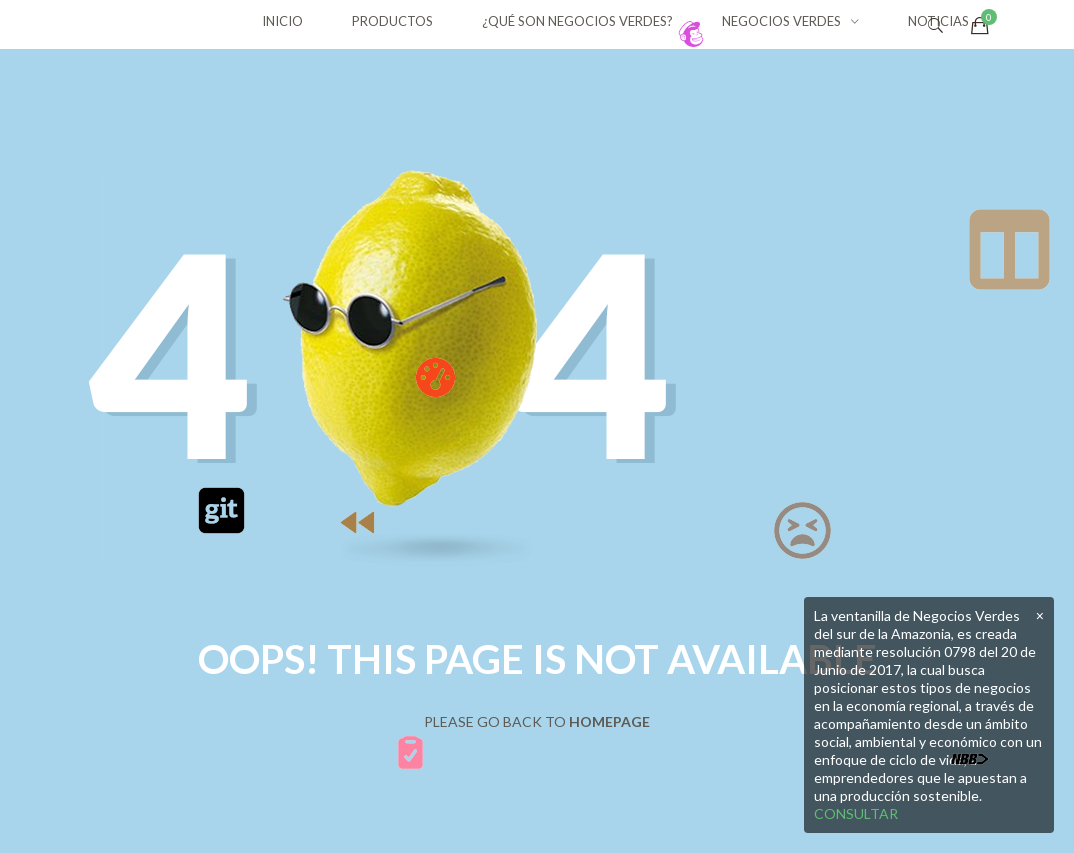 This screenshot has width=1074, height=853. Describe the element at coordinates (221, 510) in the screenshot. I see `git version control logo` at that location.